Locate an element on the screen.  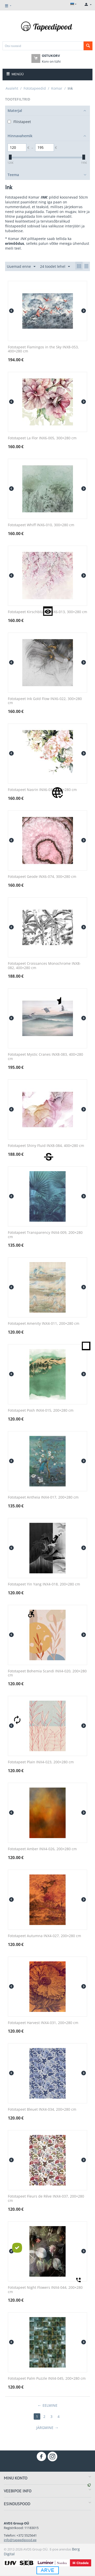
crop image to square aspect ratio is located at coordinates (86, 1346).